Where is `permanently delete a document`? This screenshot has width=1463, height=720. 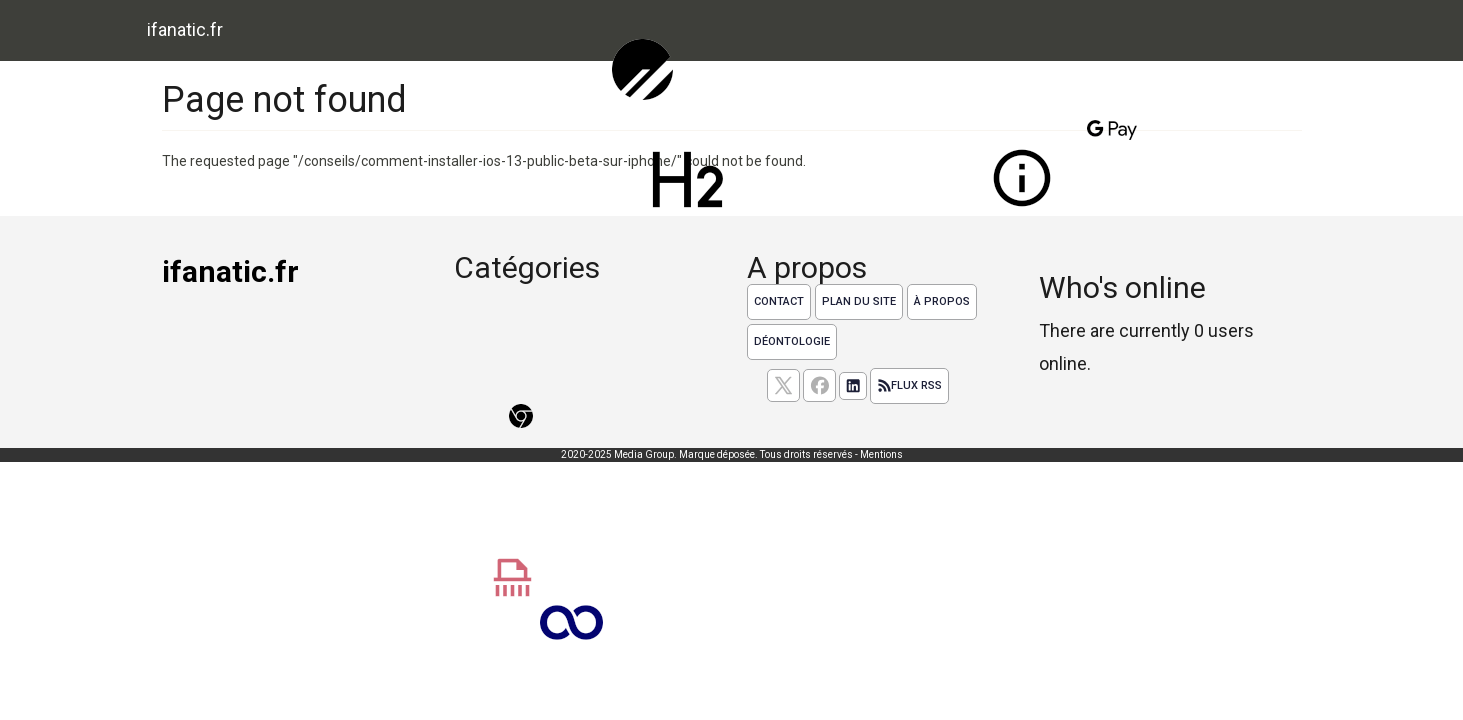
permanently delete a document is located at coordinates (512, 577).